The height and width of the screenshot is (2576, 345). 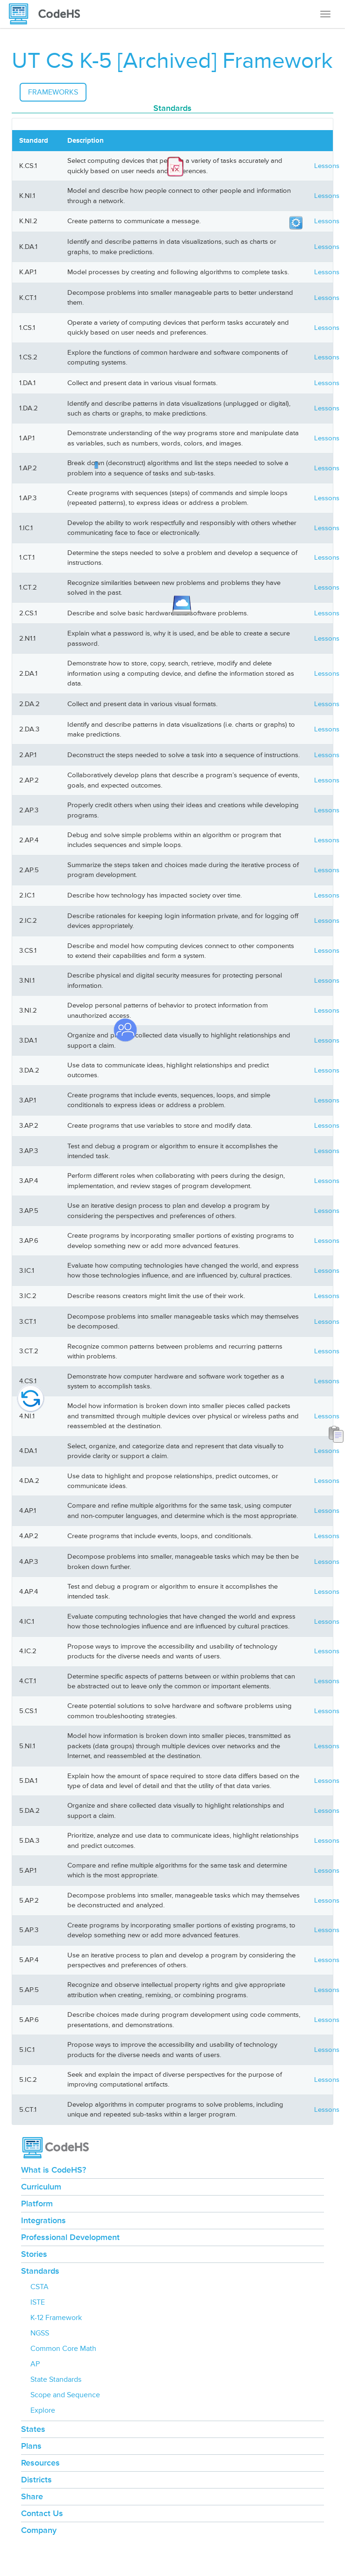 What do you see at coordinates (336, 1434) in the screenshot?
I see `paste content from clipboard` at bounding box center [336, 1434].